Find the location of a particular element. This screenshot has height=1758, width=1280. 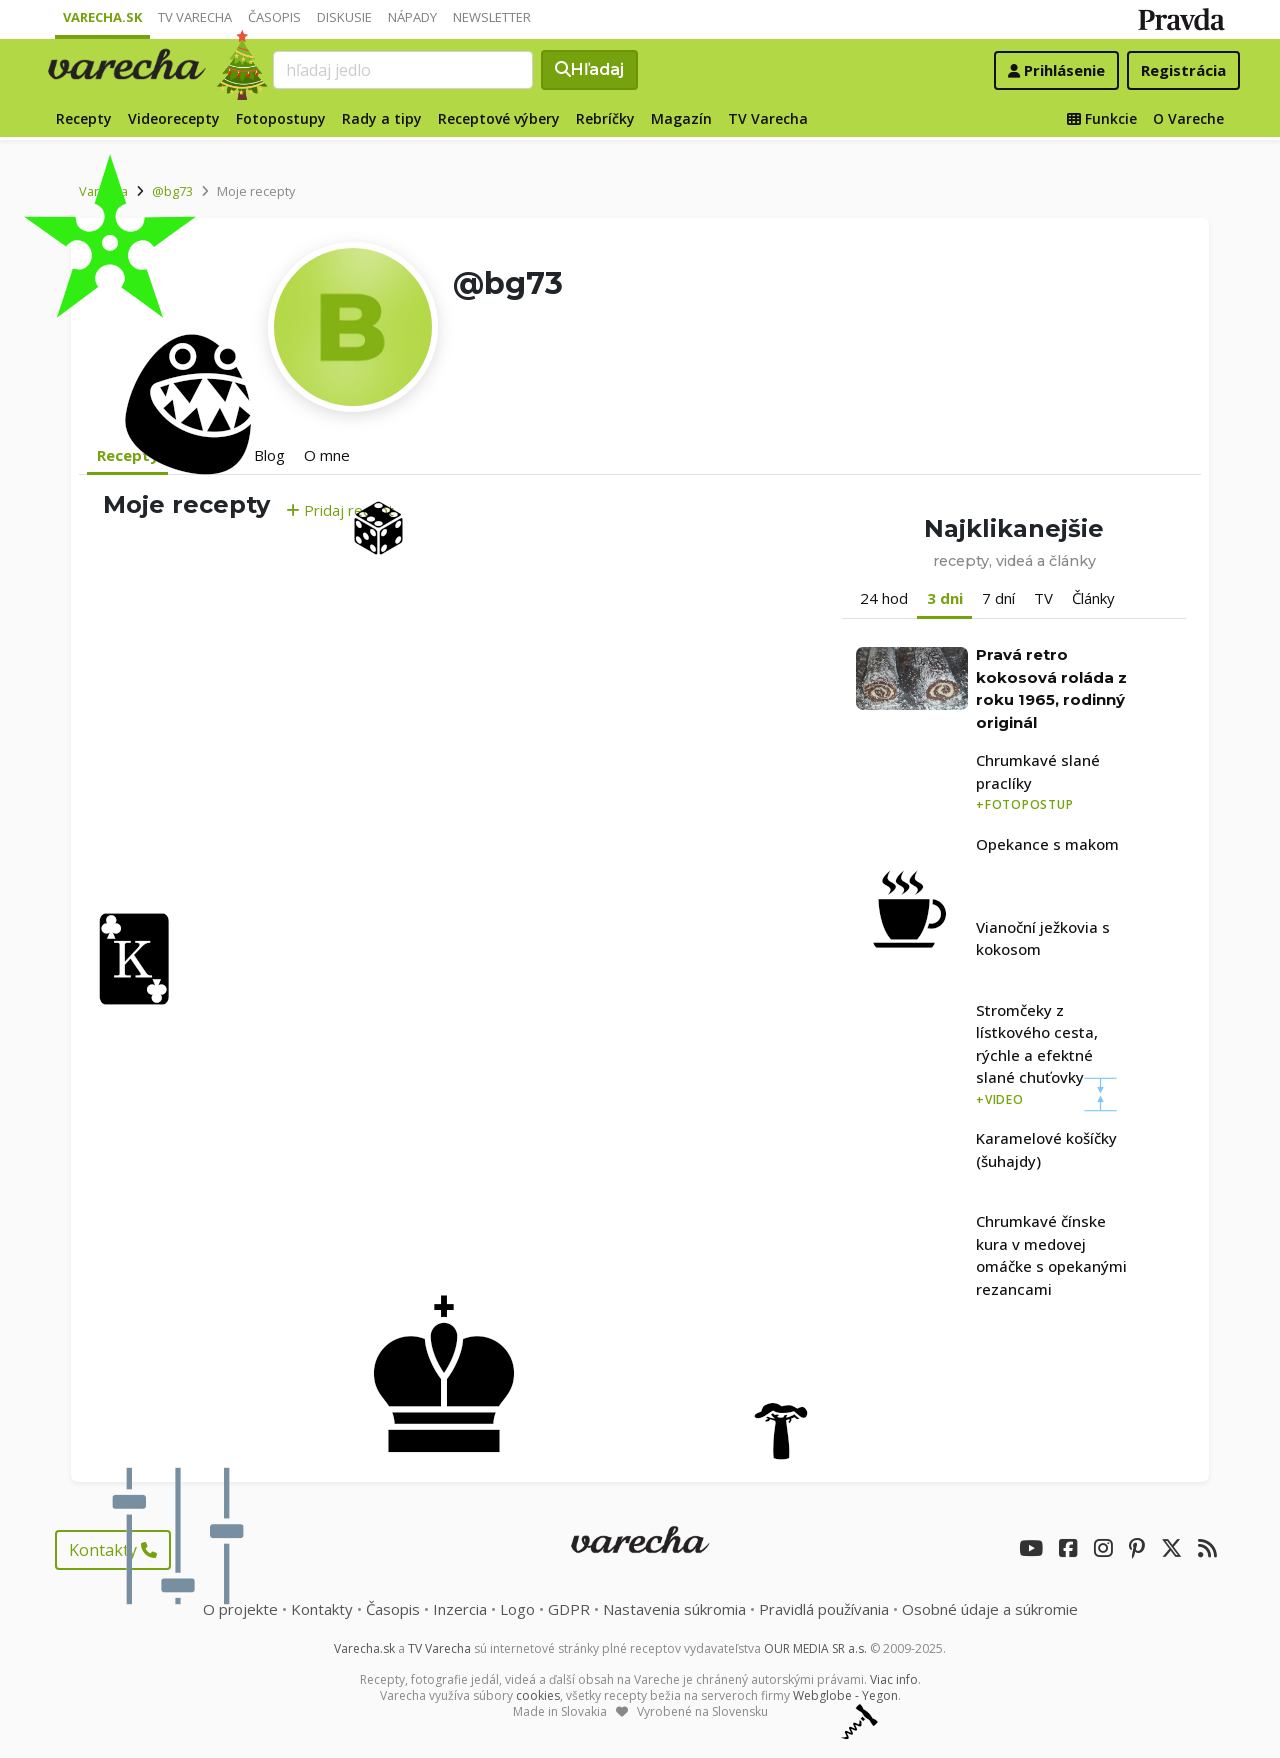

select the king piece in a chess game is located at coordinates (444, 1370).